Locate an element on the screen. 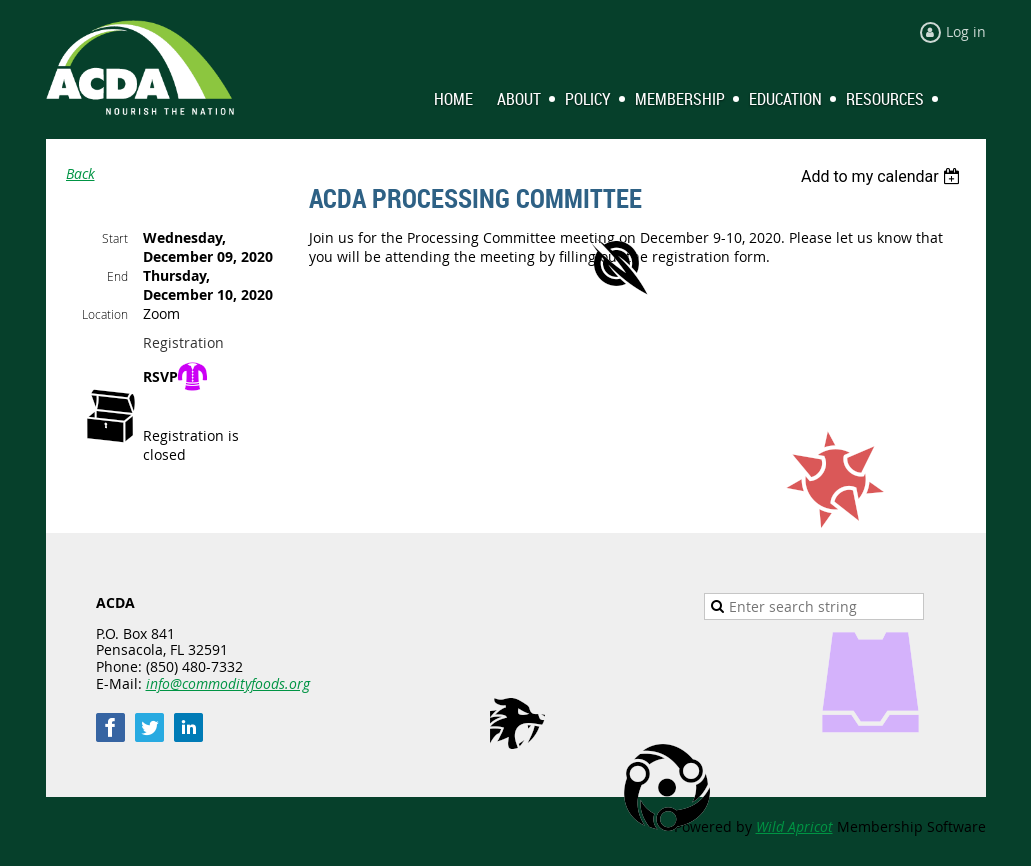 Image resolution: width=1031 pixels, height=866 pixels. decorative symbol representing infinity or interconnection is located at coordinates (666, 787).